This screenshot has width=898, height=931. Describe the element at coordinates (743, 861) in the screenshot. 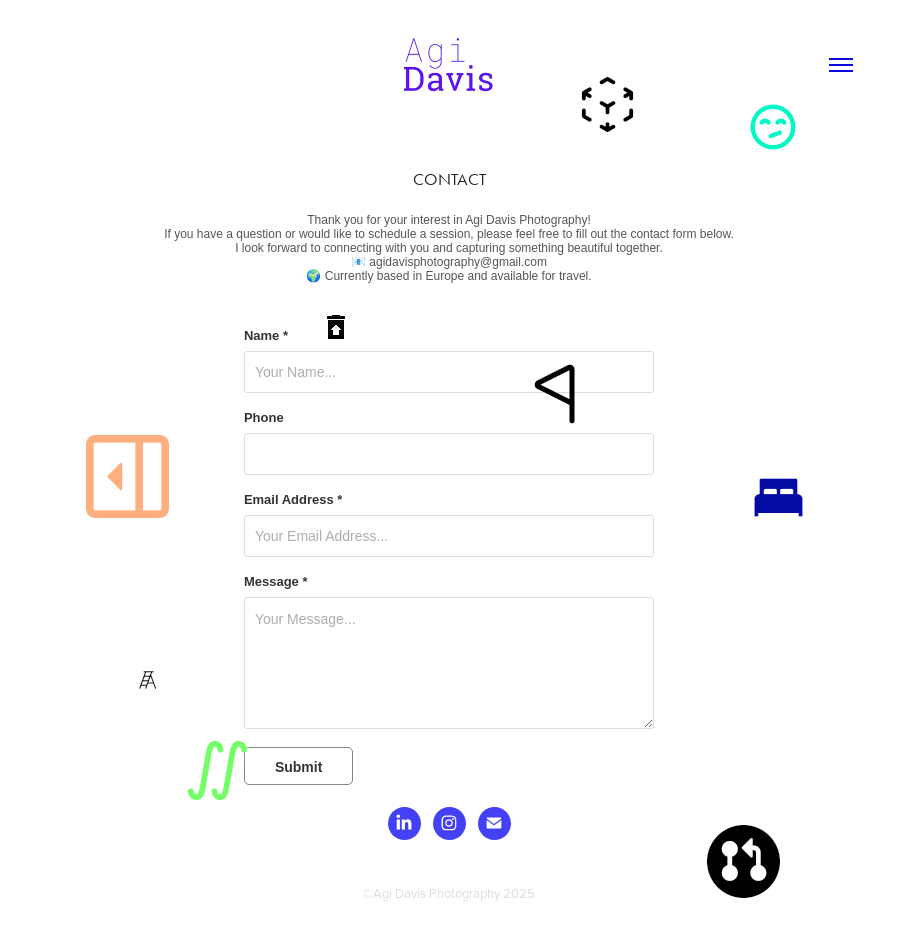

I see `view open pull request in activity feed` at that location.